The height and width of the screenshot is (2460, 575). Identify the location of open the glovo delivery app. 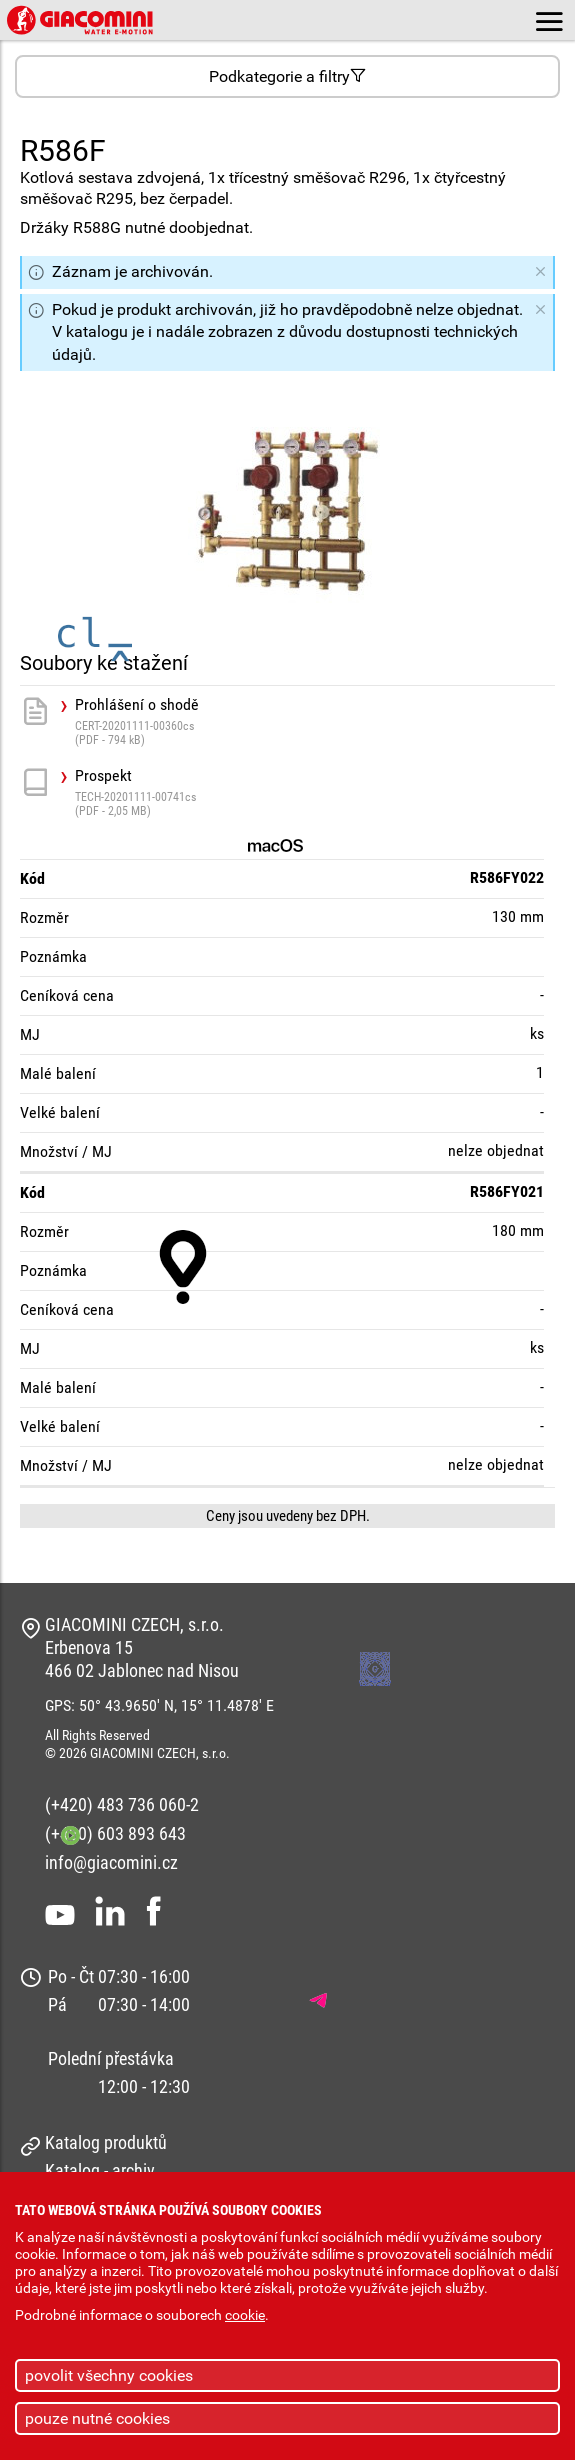
(183, 1267).